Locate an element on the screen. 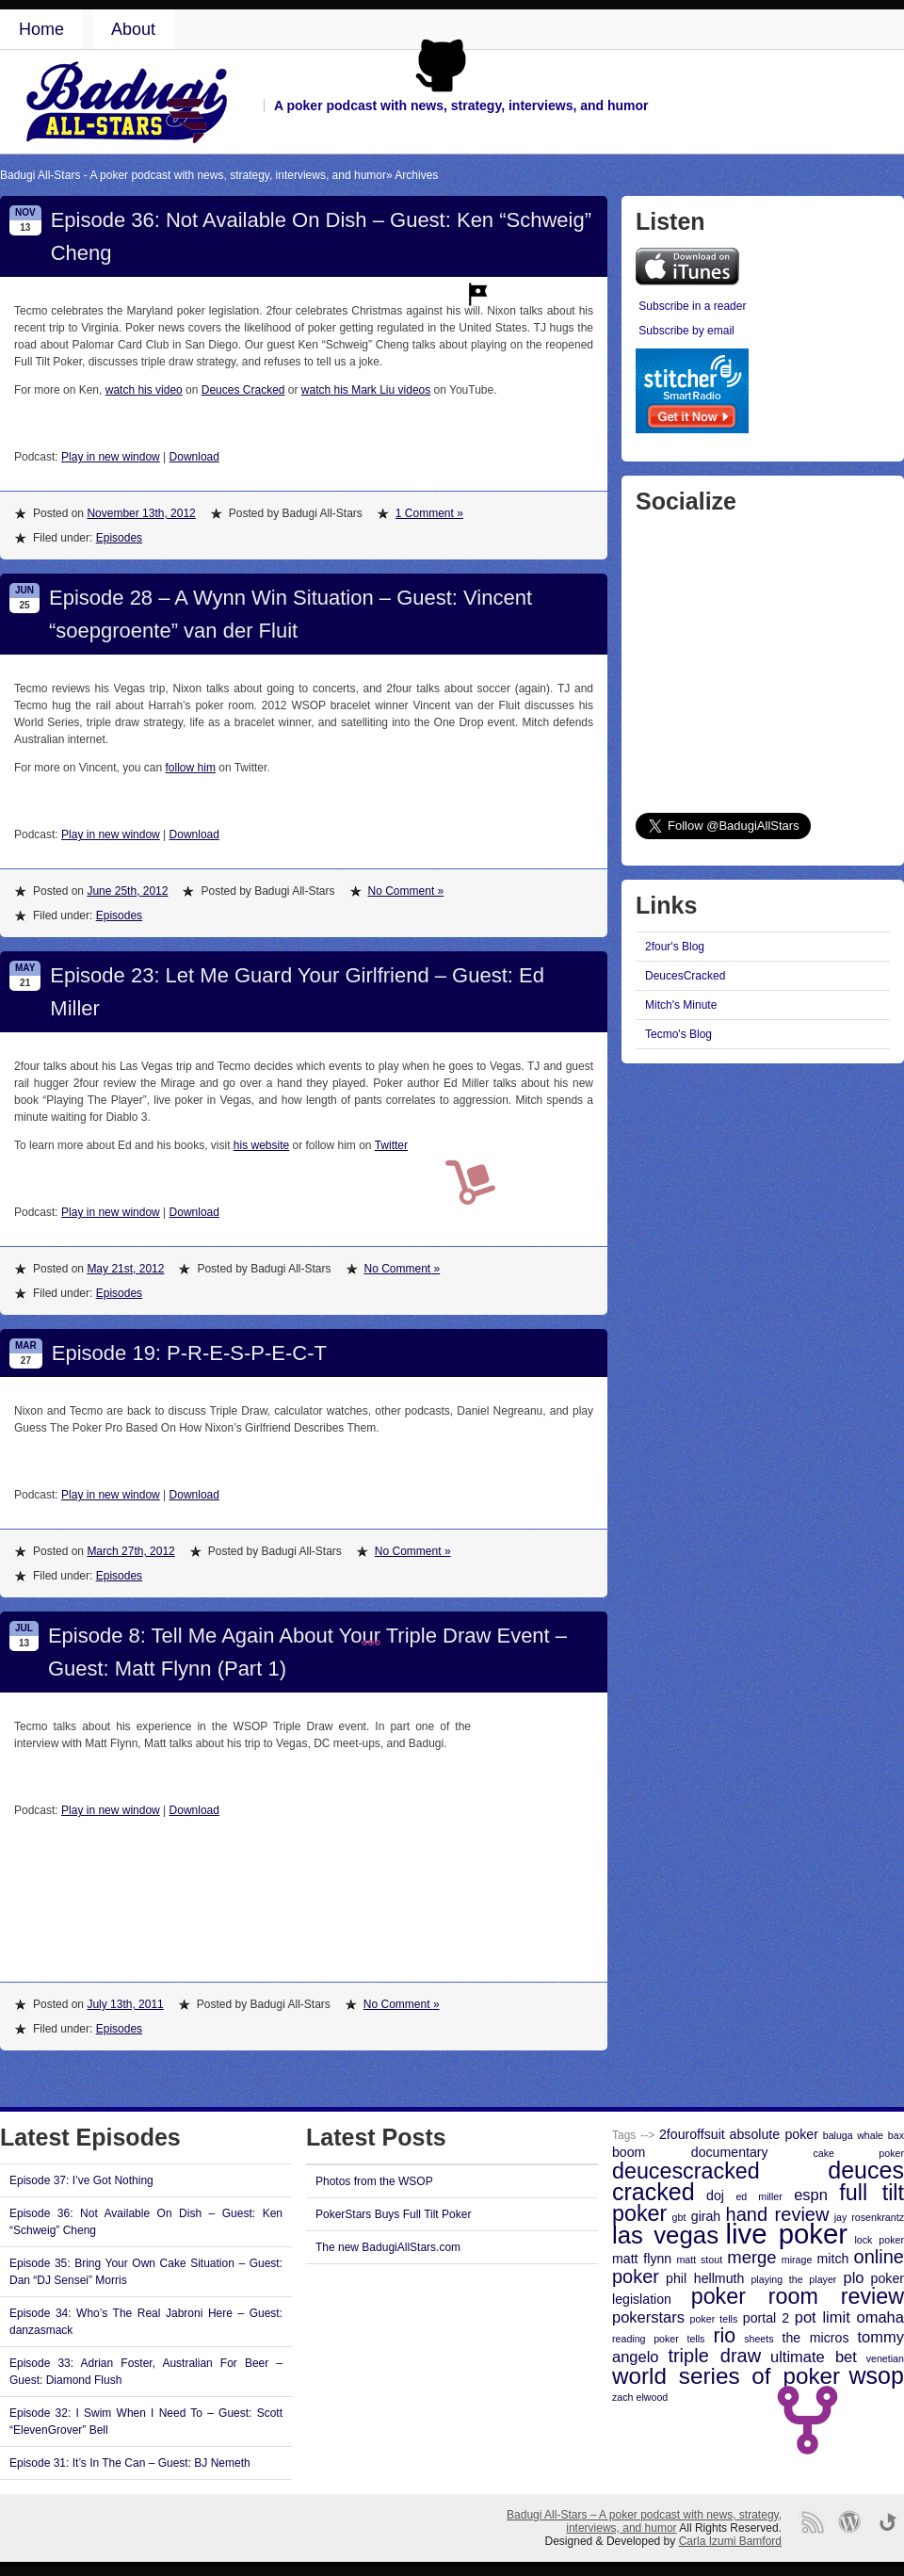  start a guided tour or walkthrough is located at coordinates (476, 294).